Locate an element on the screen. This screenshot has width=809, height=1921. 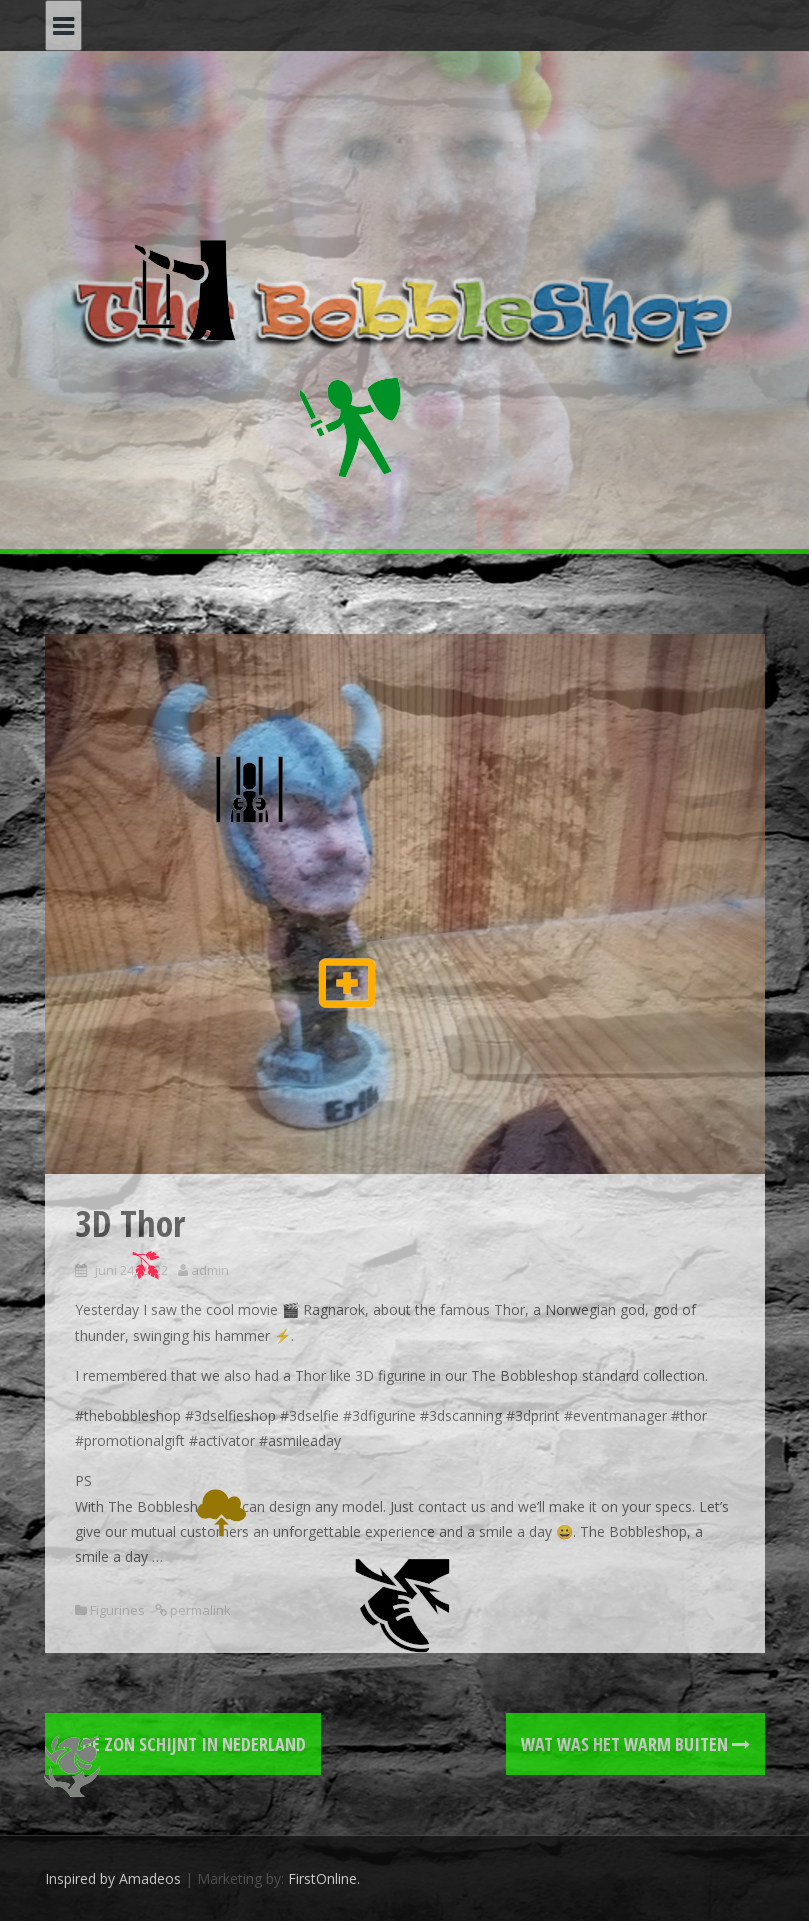
indicates a prisoner or incarcerated character is located at coordinates (249, 789).